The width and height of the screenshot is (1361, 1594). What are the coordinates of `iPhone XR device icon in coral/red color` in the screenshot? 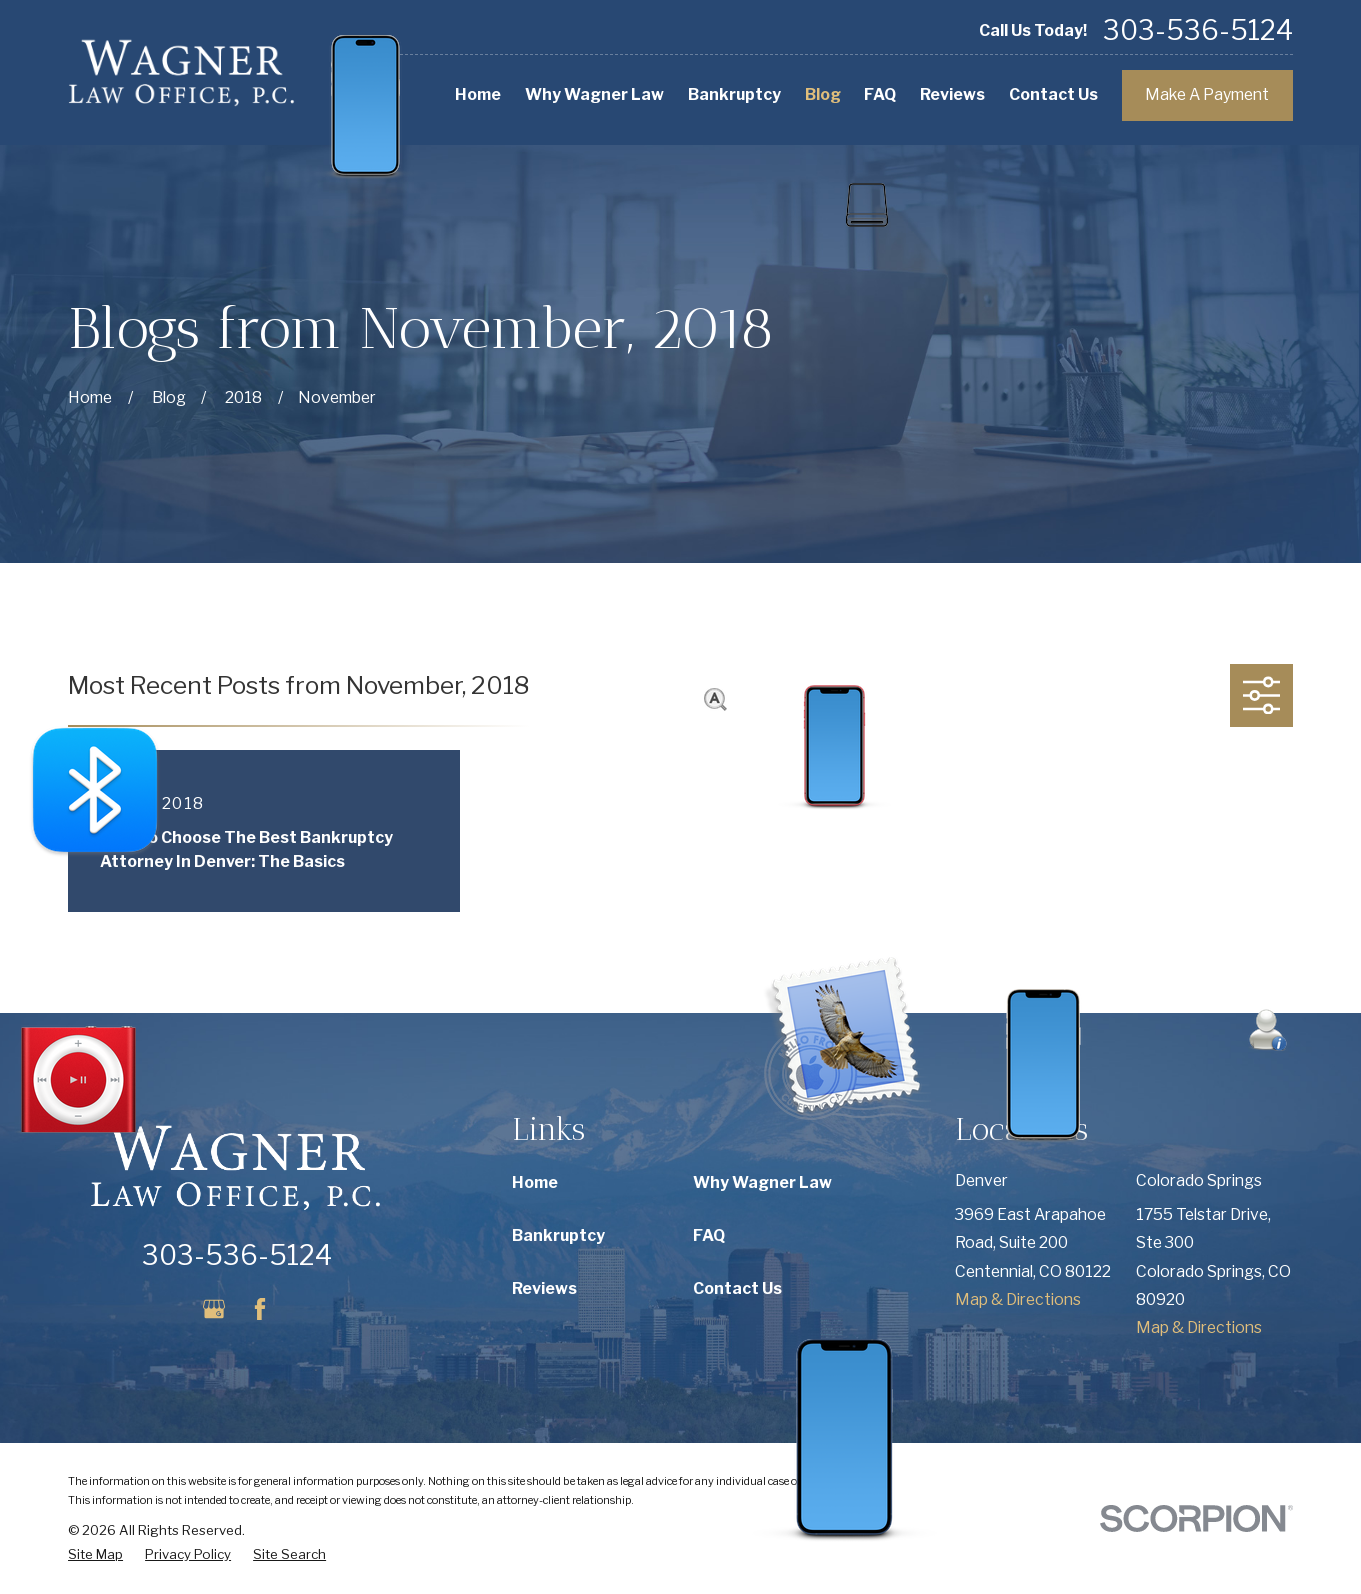 It's located at (834, 747).